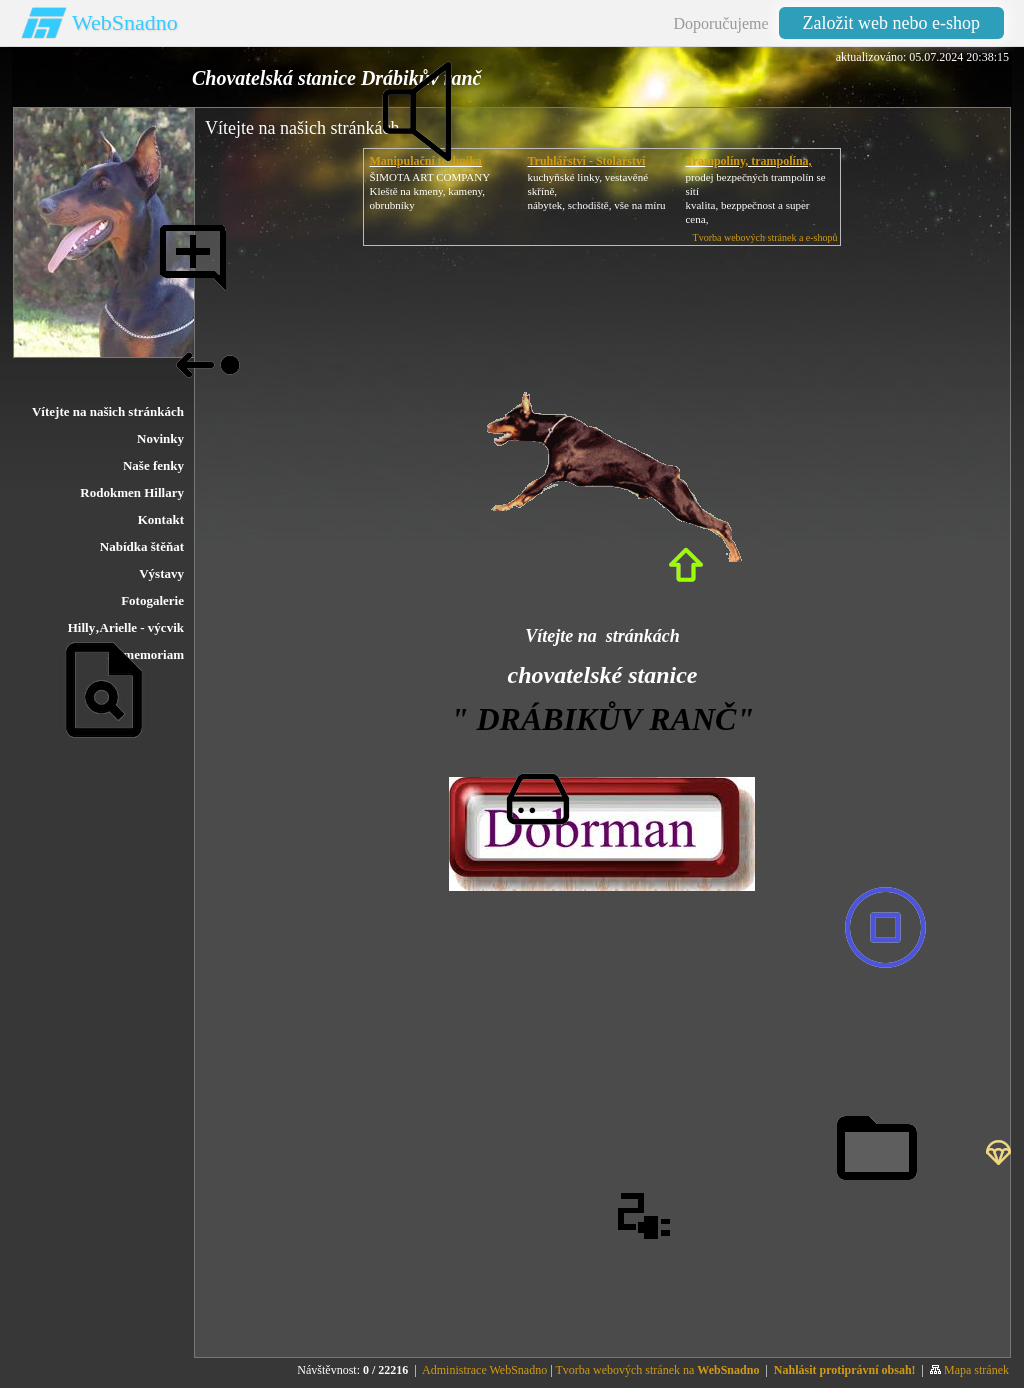 The height and width of the screenshot is (1388, 1024). I want to click on stop media playback, so click(885, 927).